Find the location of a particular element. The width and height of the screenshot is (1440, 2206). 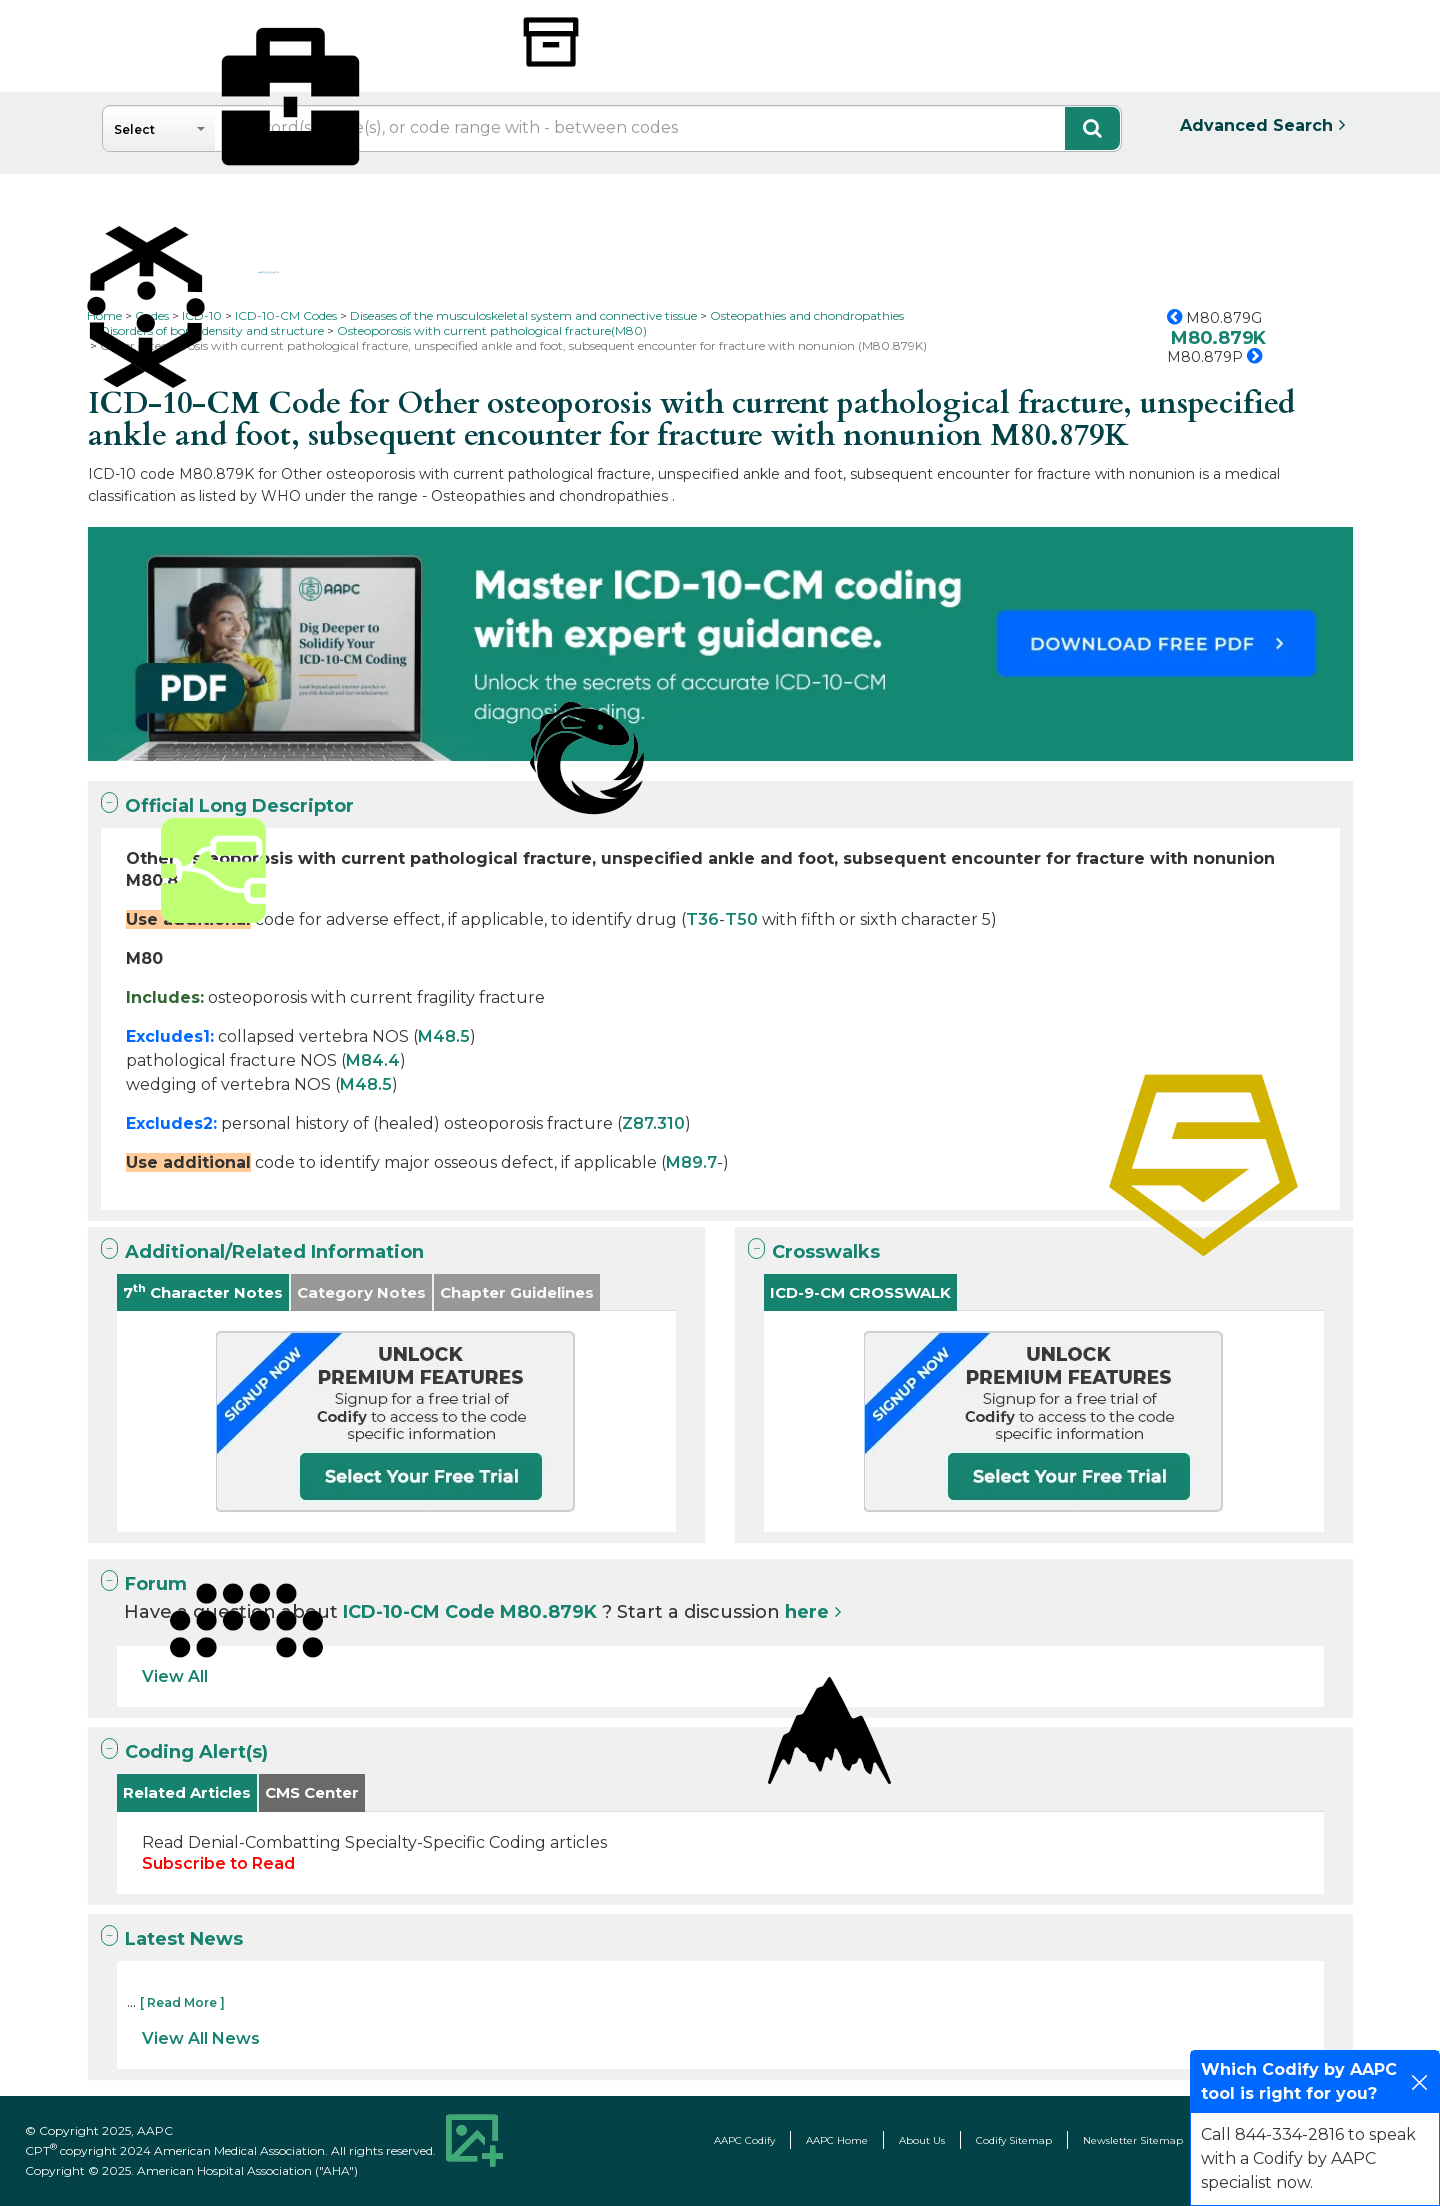

access work or business documents is located at coordinates (290, 103).